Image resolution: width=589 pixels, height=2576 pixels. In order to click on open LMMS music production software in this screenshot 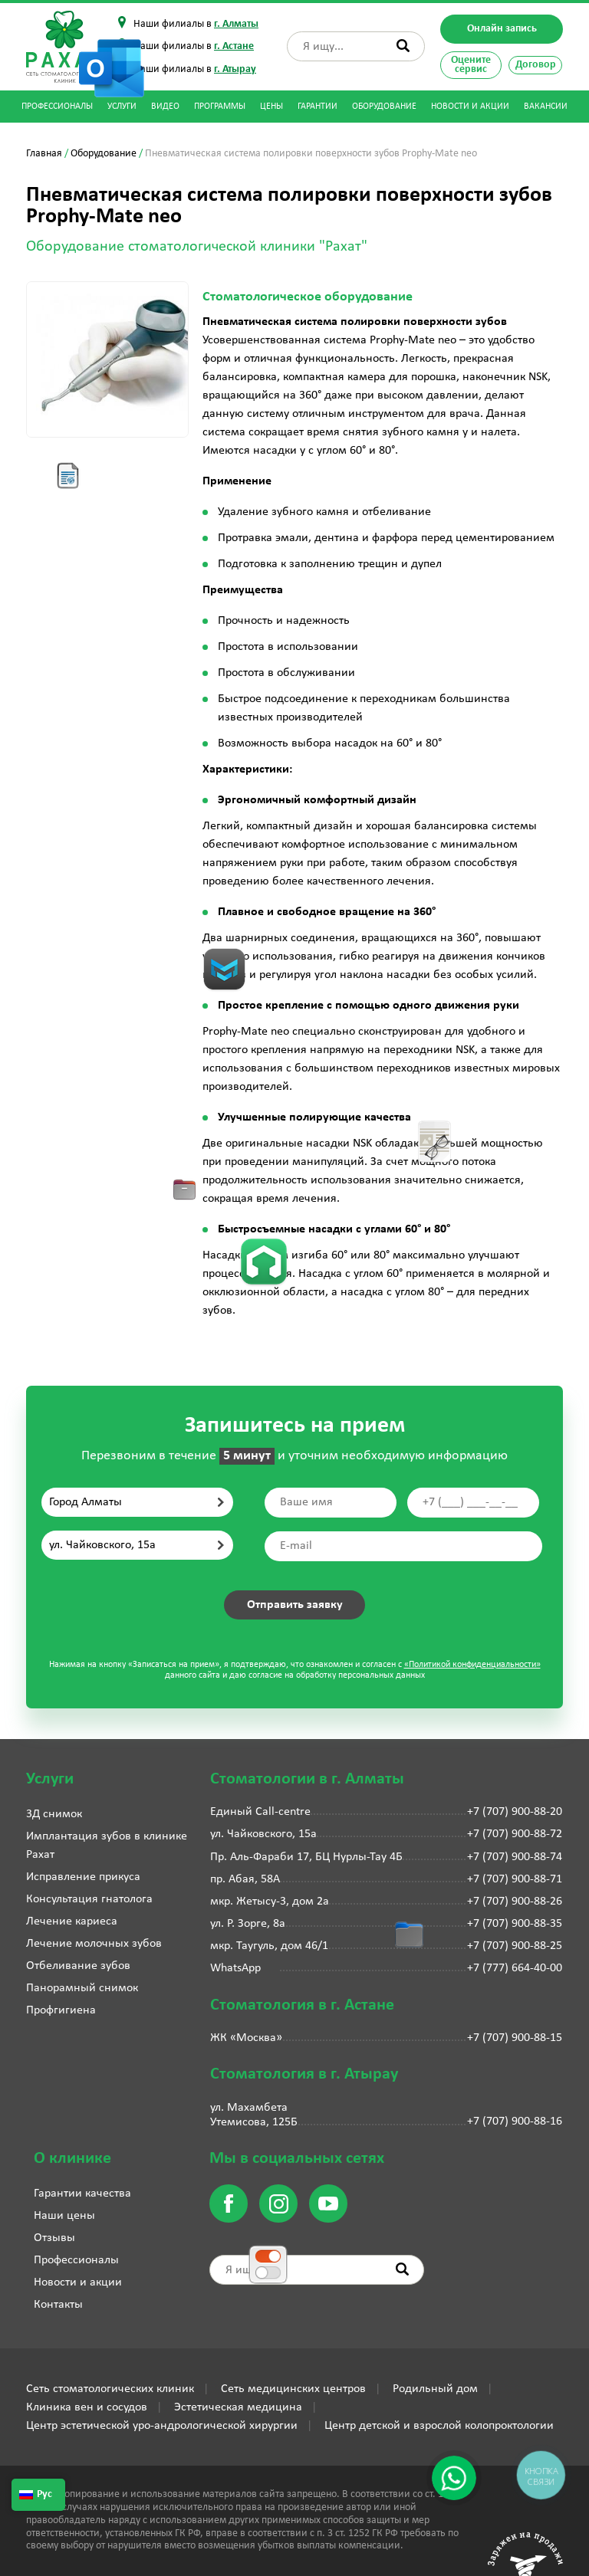, I will do `click(264, 1262)`.